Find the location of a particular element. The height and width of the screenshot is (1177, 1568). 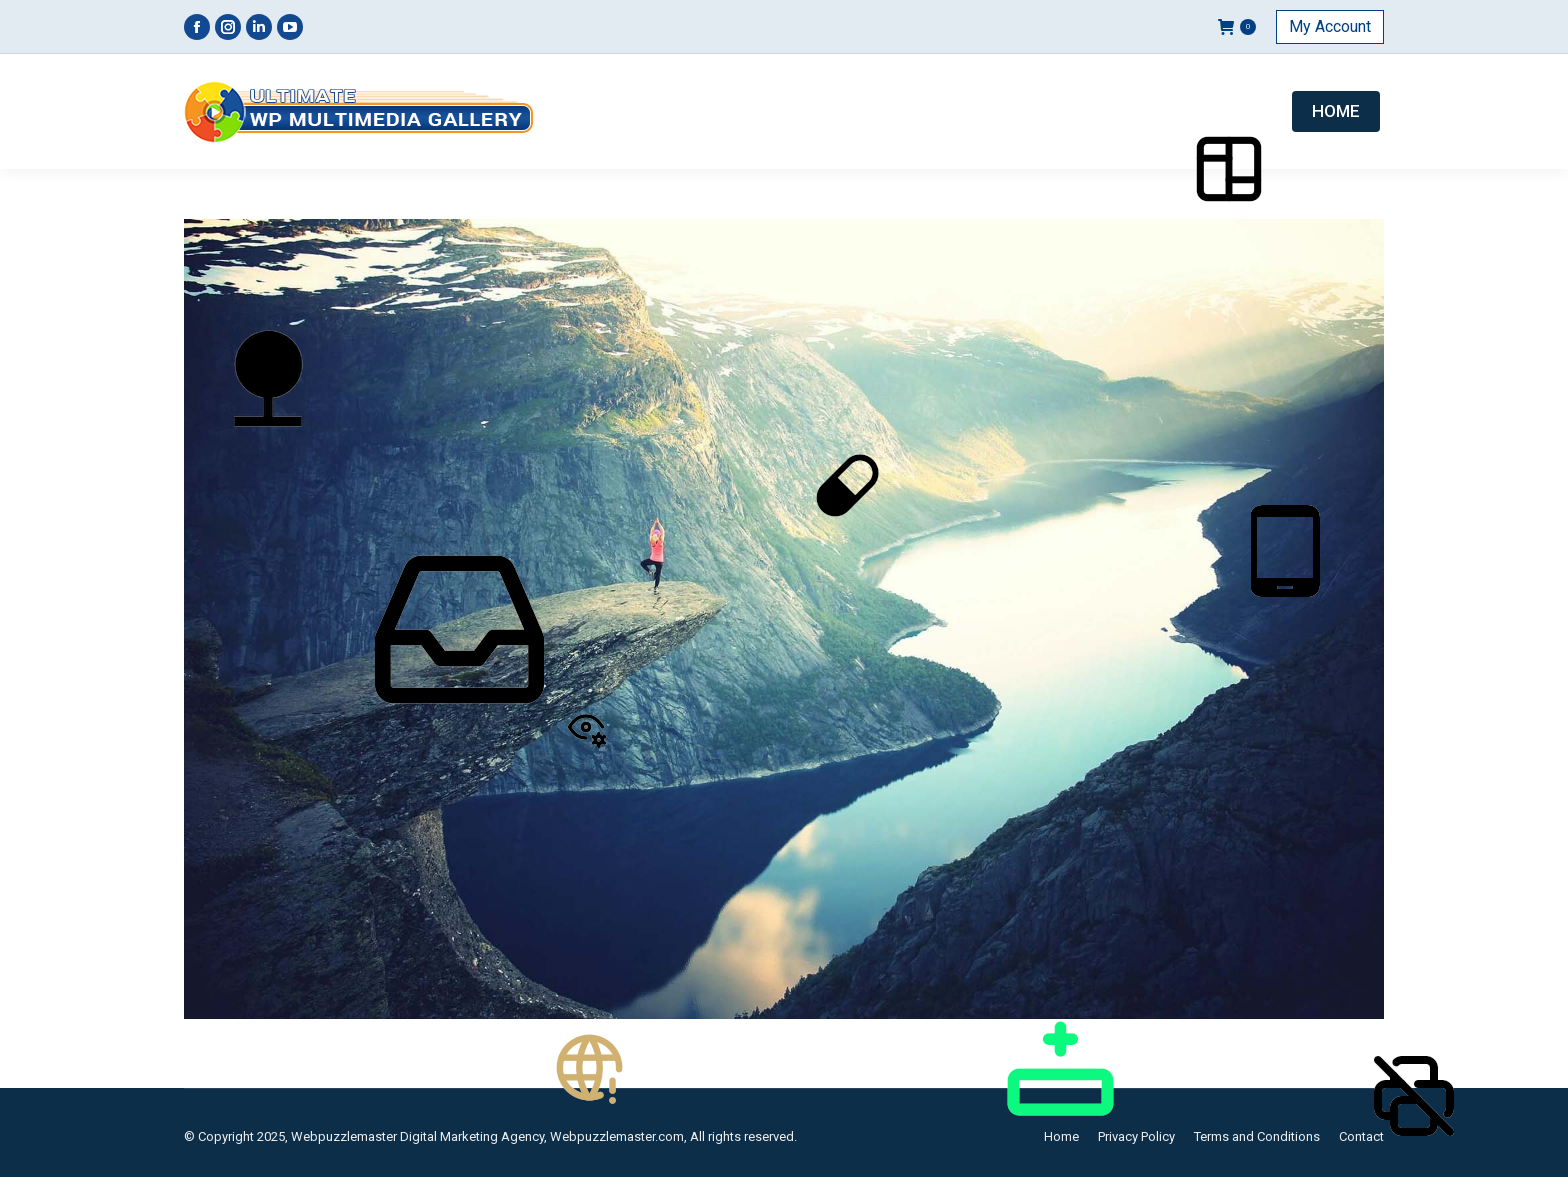

switch to tablet view or mode is located at coordinates (1285, 551).